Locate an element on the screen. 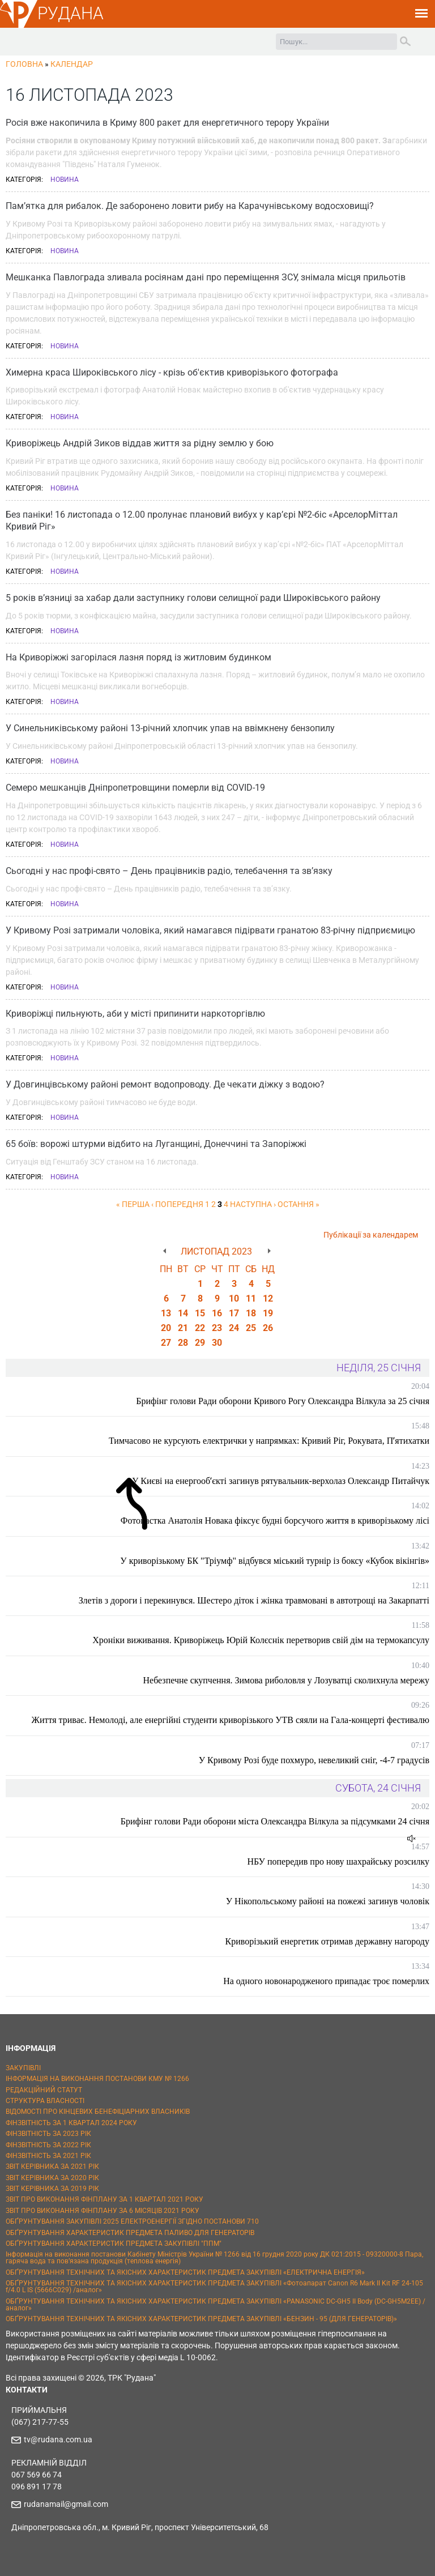  go back to previous screen is located at coordinates (134, 1504).